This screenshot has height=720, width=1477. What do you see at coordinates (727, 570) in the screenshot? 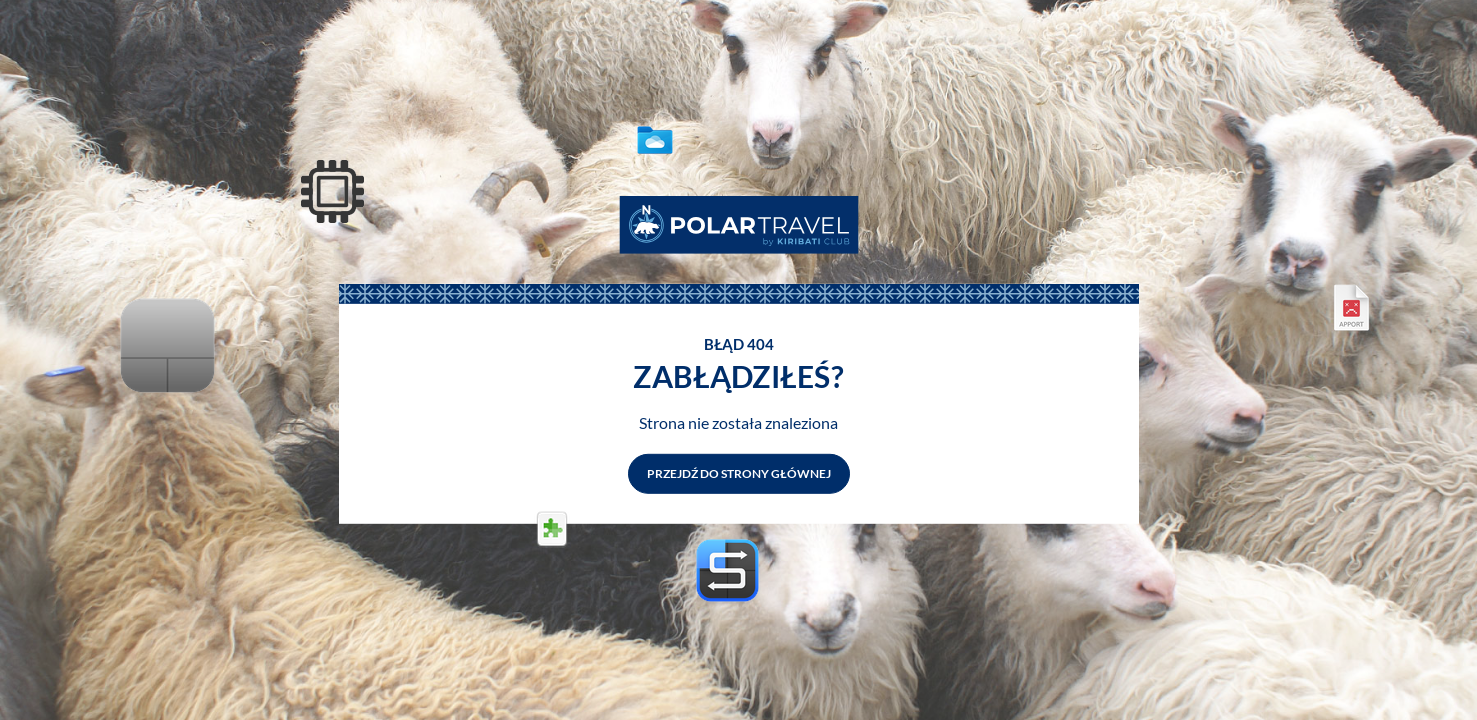
I see `configure windows network sharing settings` at bounding box center [727, 570].